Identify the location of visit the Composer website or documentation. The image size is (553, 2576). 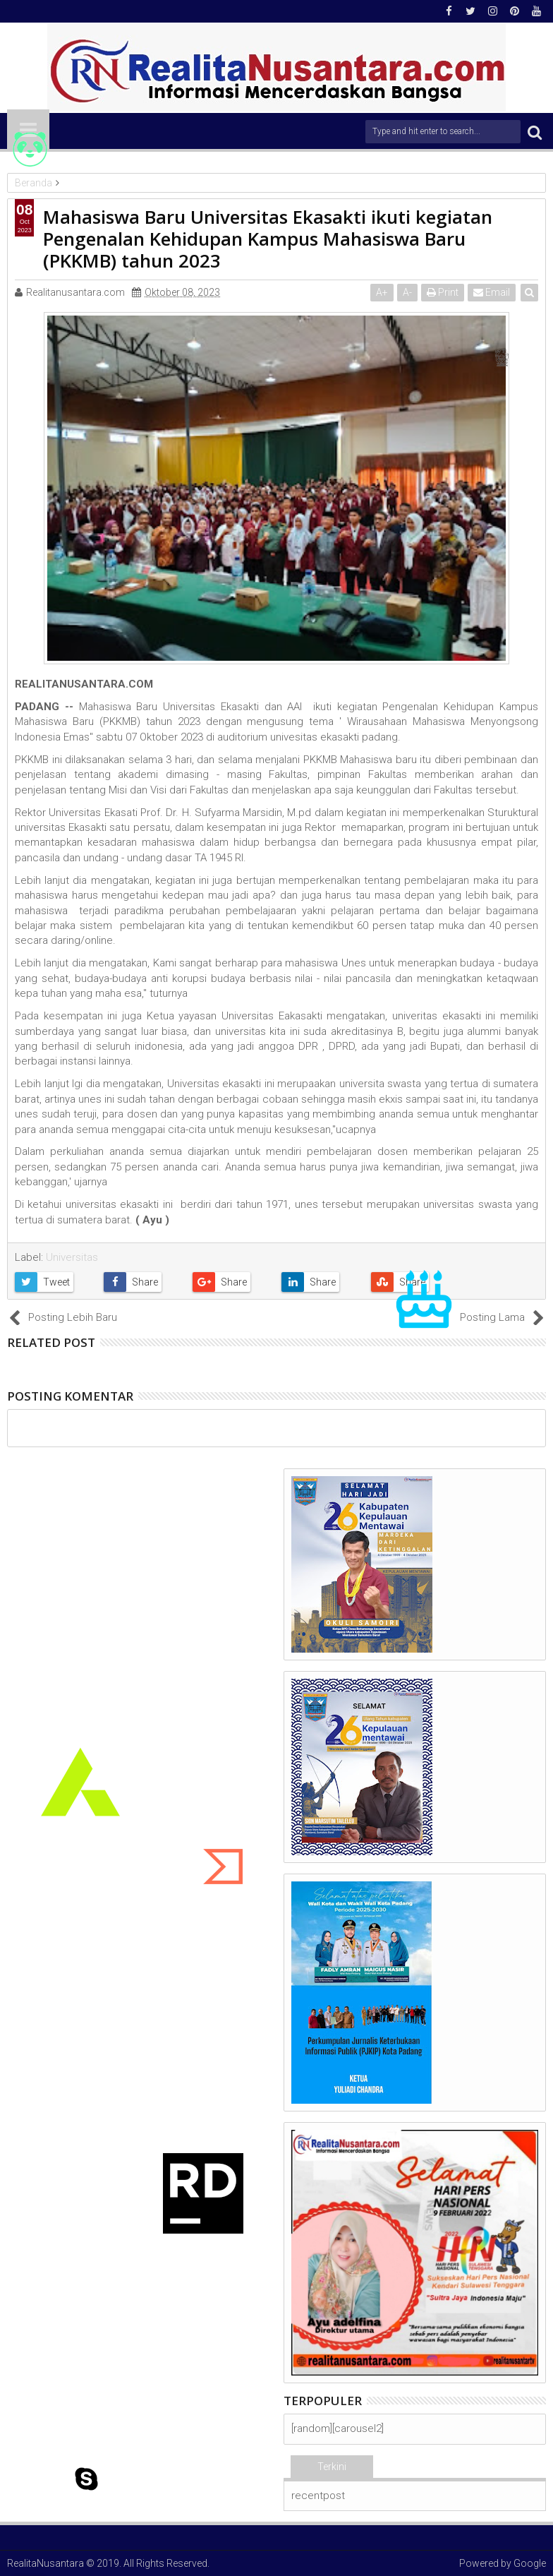
(502, 357).